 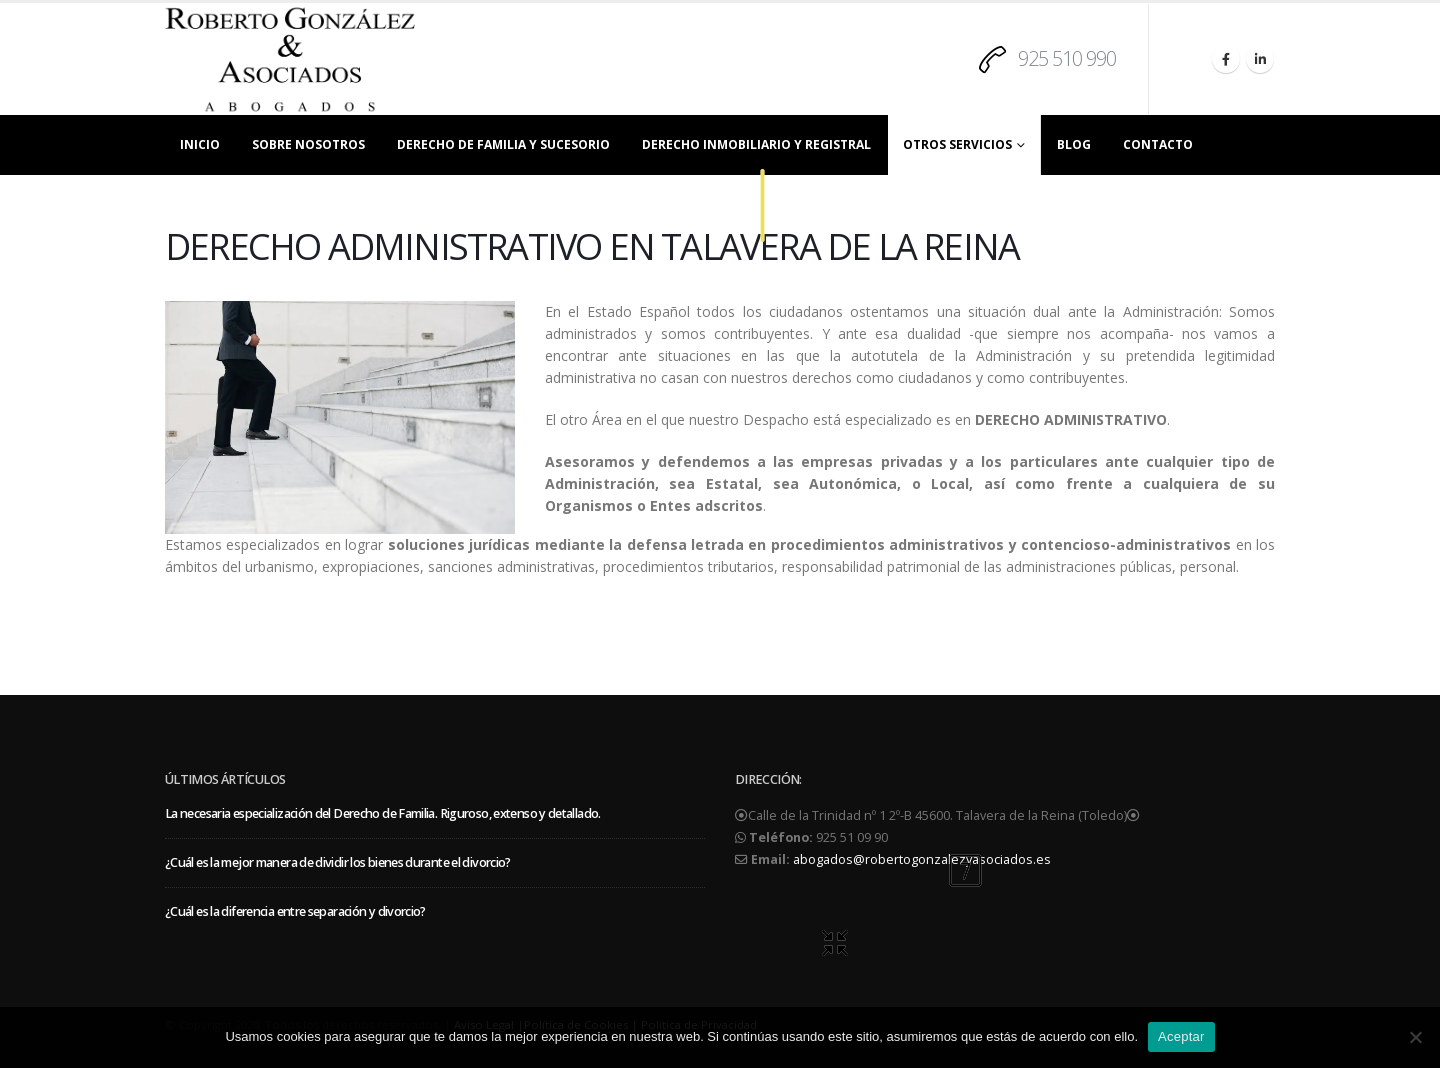 I want to click on exit fullscreen mode, so click(x=835, y=943).